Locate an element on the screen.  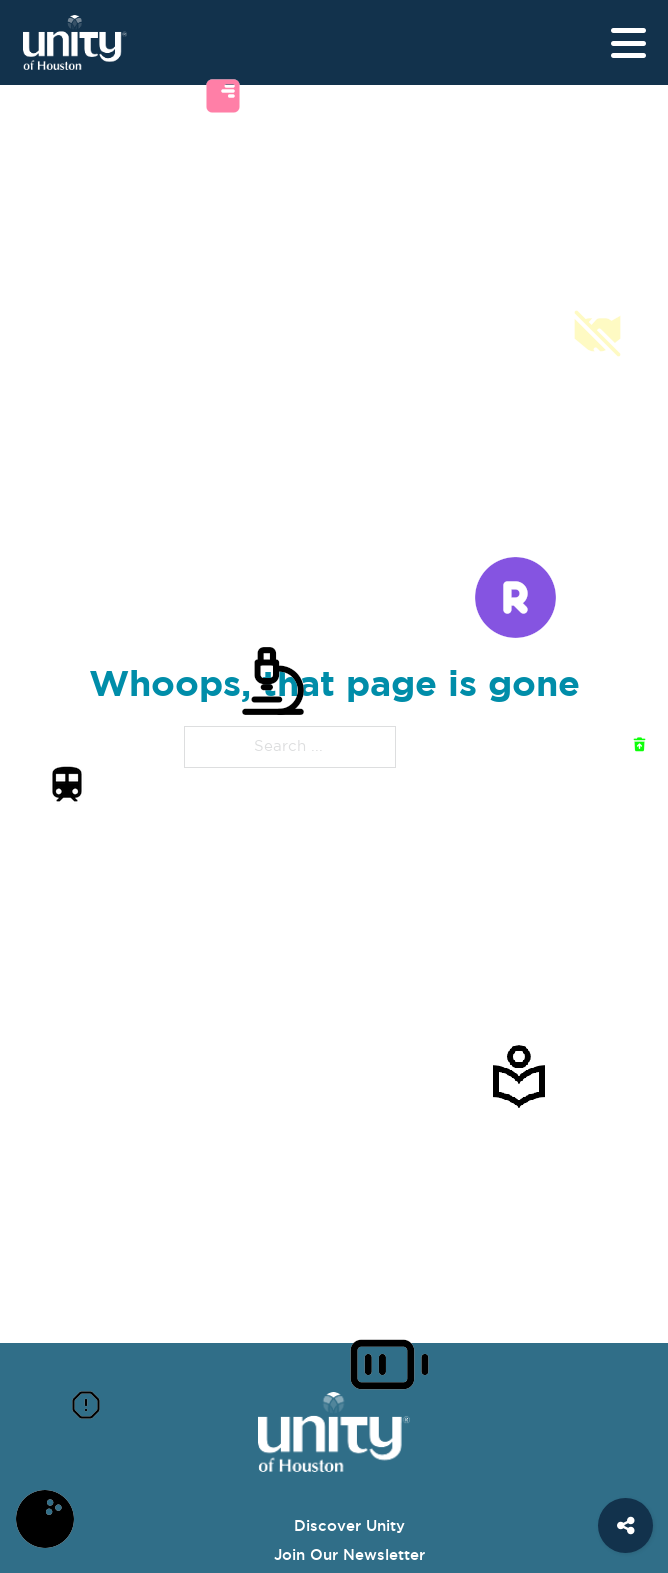
restore item from trash is located at coordinates (639, 744).